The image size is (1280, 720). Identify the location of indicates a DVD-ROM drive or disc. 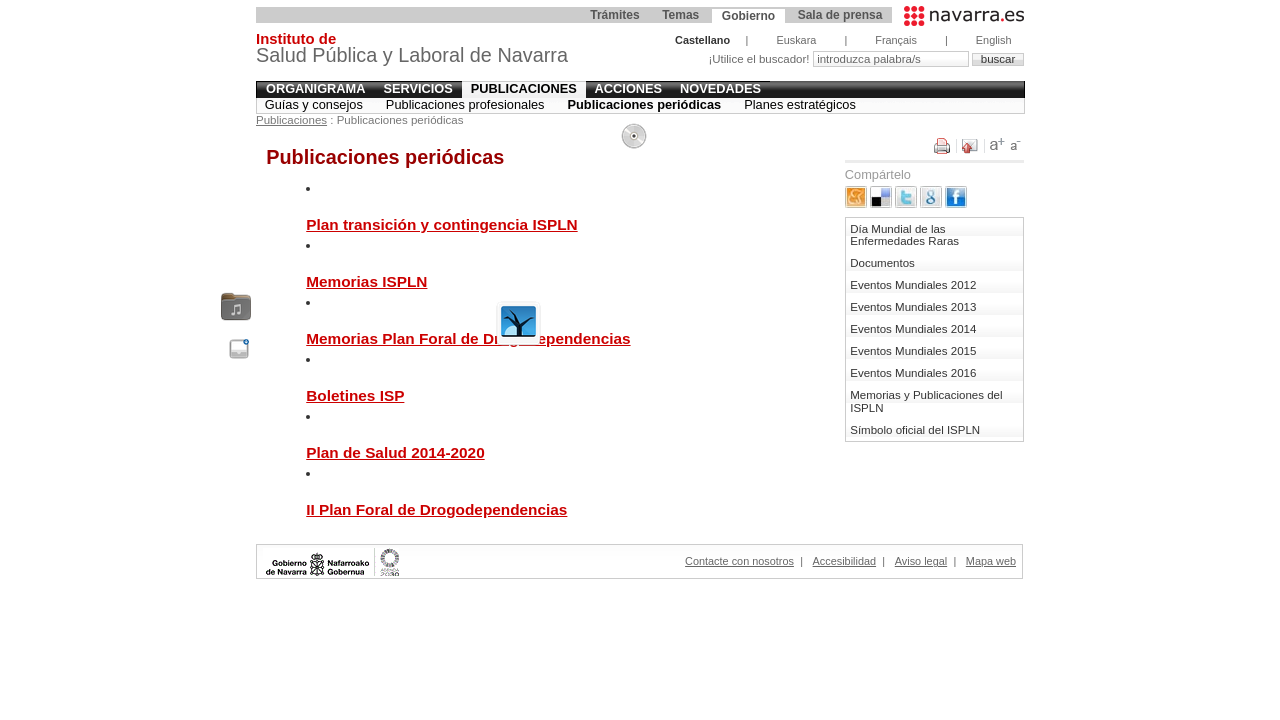
(634, 136).